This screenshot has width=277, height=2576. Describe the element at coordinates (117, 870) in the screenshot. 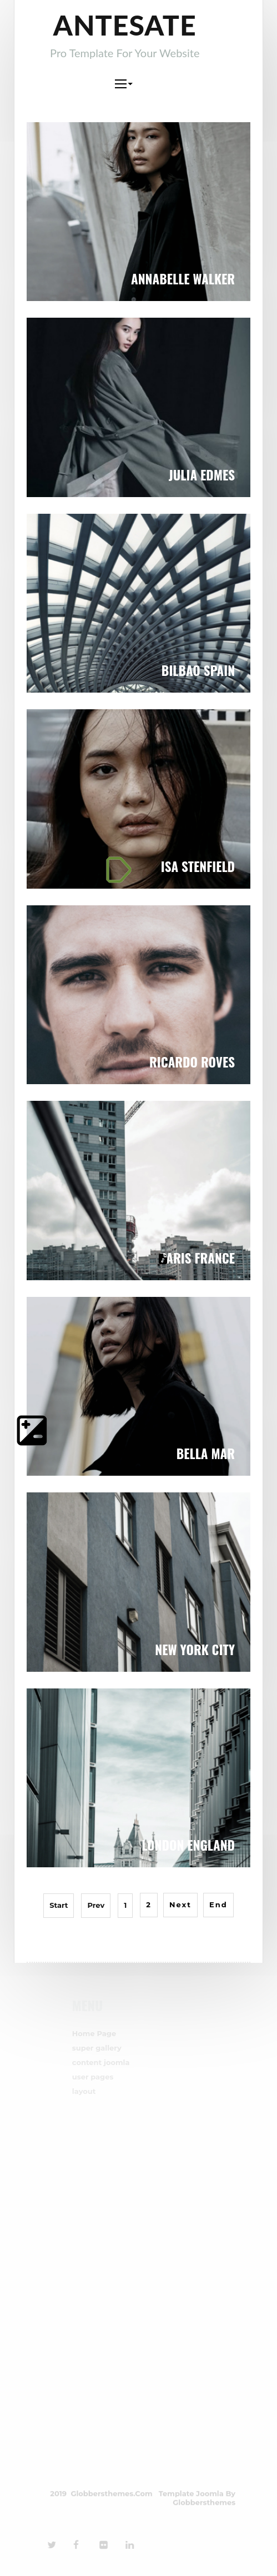

I see `indicates the current line in debug mode` at that location.